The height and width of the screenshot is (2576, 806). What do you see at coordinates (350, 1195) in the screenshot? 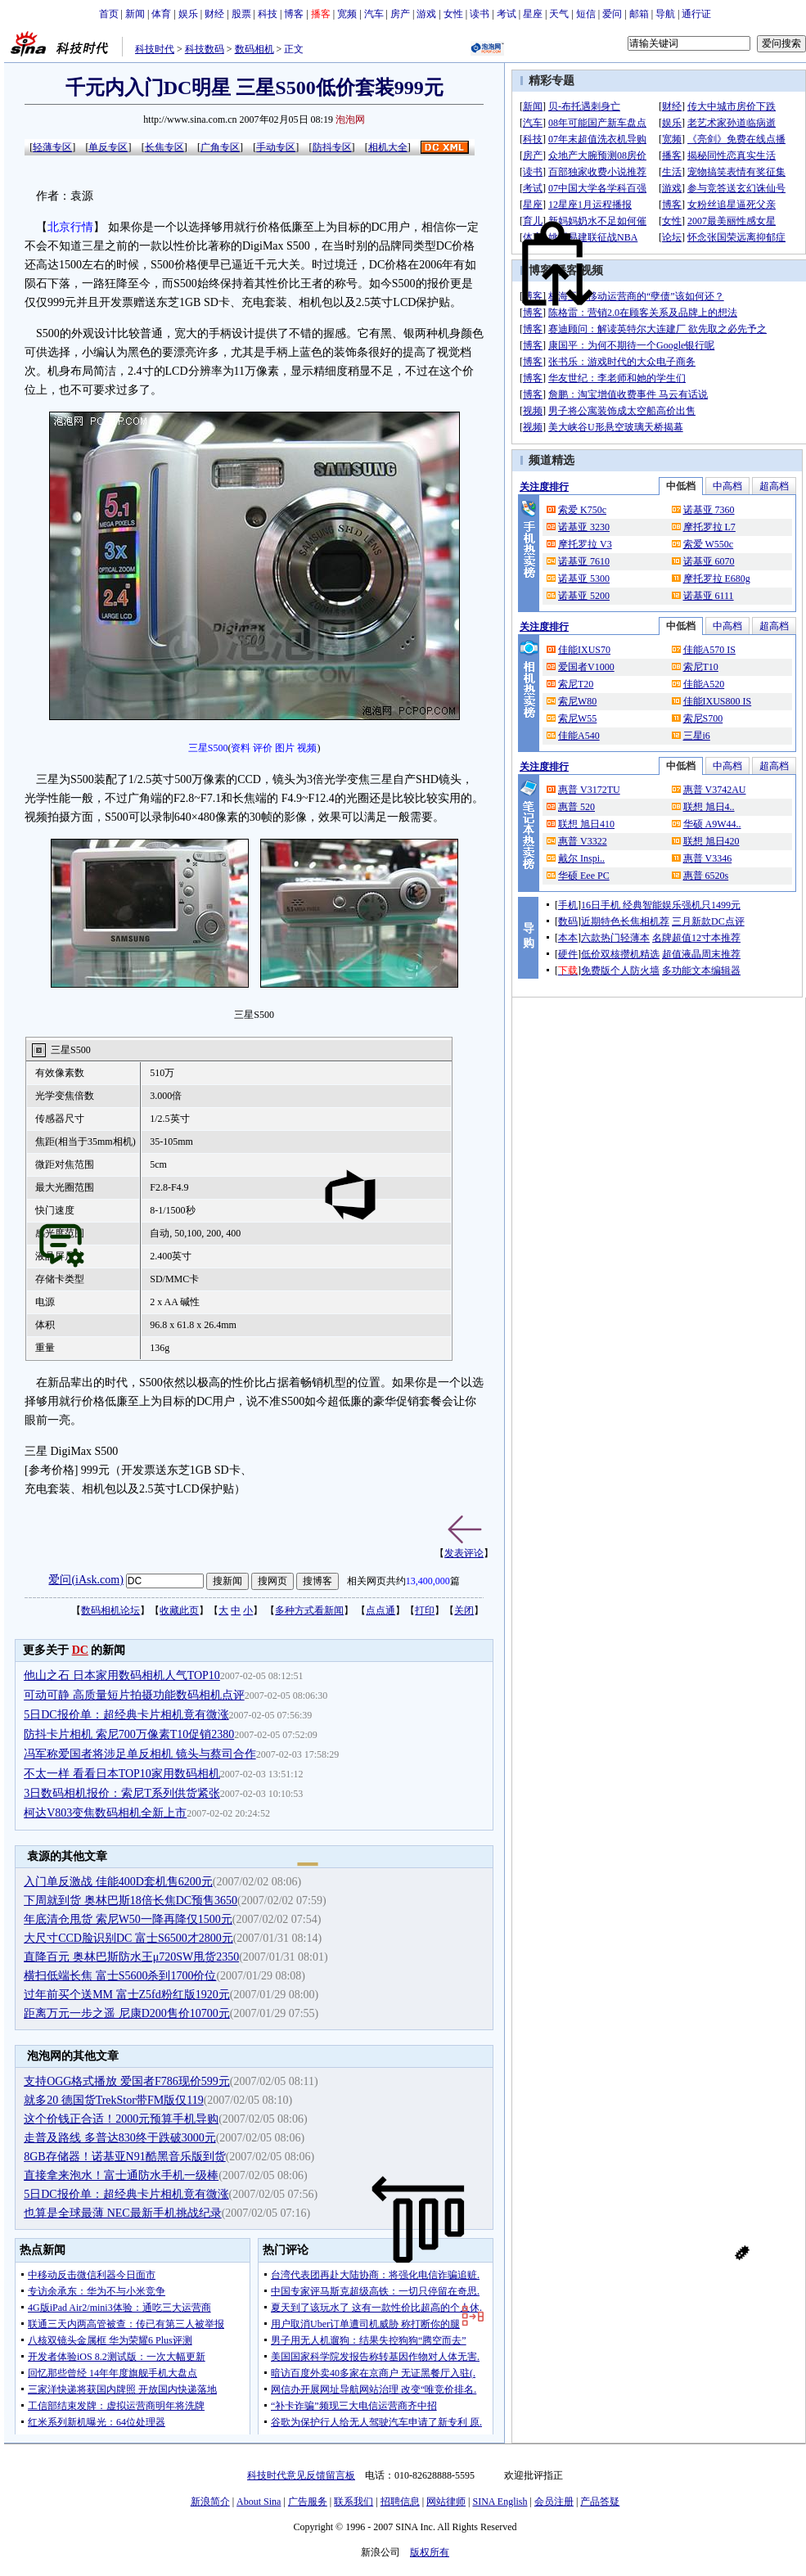
I see `open azure devops integration` at bounding box center [350, 1195].